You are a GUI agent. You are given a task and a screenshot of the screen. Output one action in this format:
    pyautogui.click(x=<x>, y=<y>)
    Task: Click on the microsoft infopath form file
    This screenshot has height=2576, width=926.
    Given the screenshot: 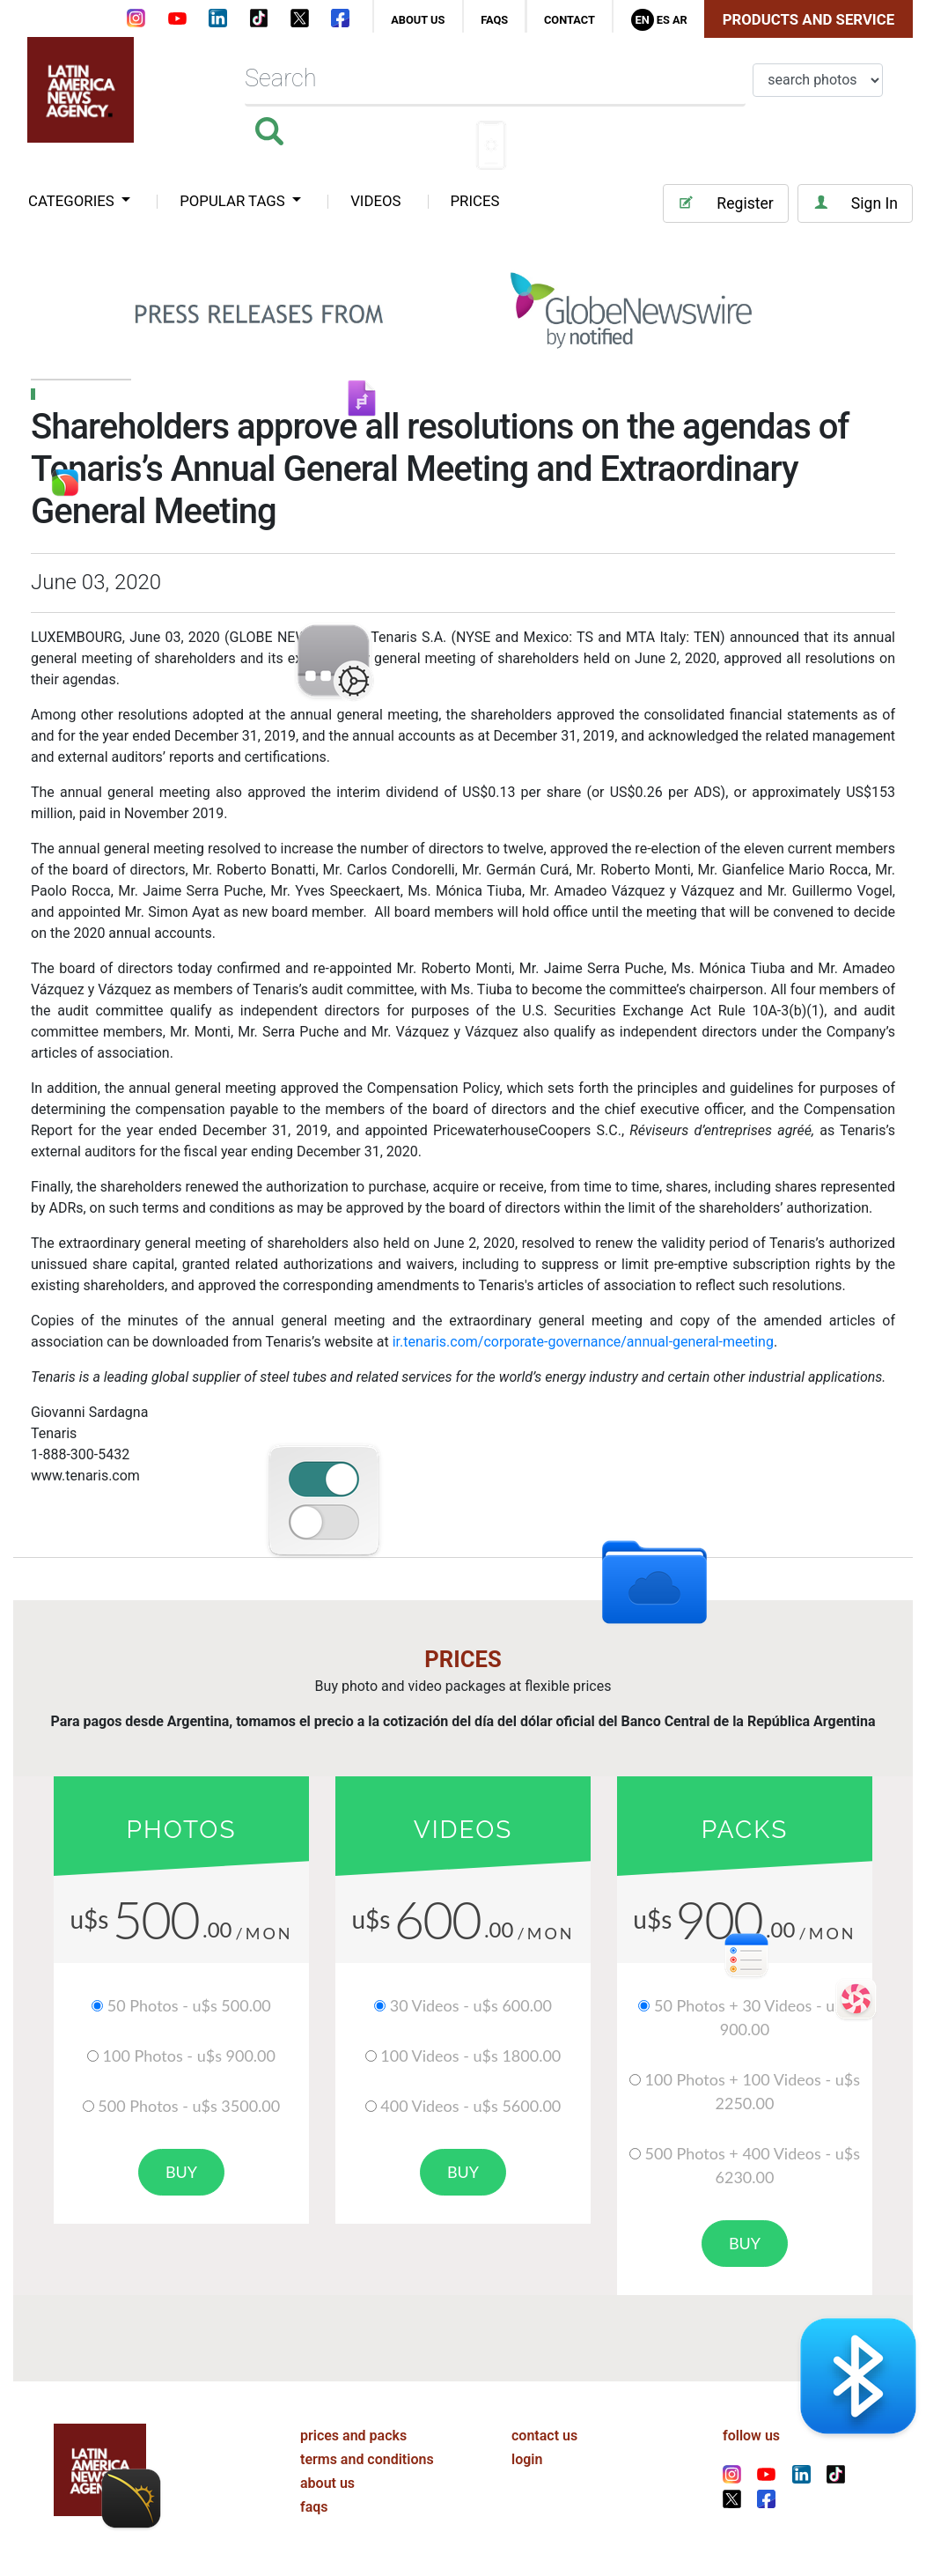 What is the action you would take?
    pyautogui.click(x=362, y=398)
    